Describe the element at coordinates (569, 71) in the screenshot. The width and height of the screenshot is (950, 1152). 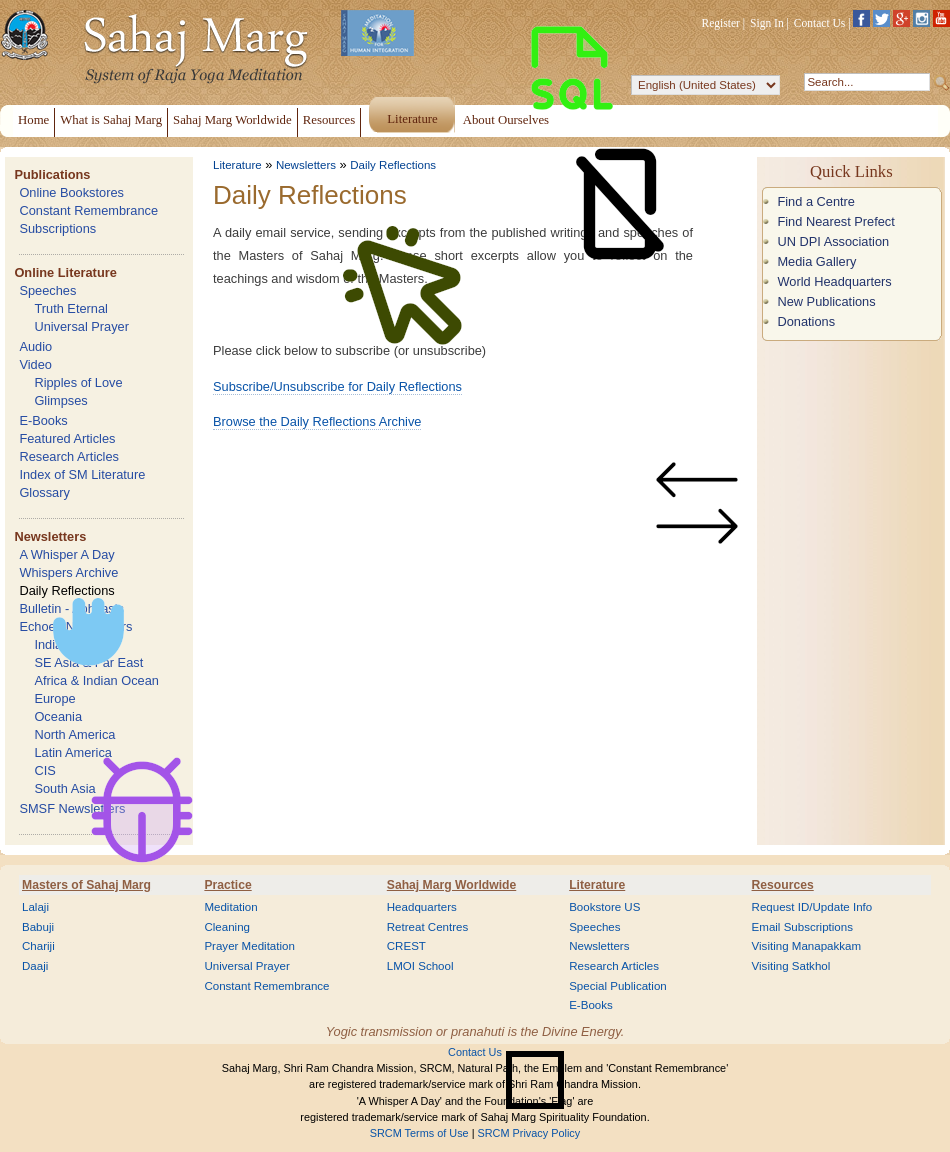
I see `open or view an SQL database file` at that location.